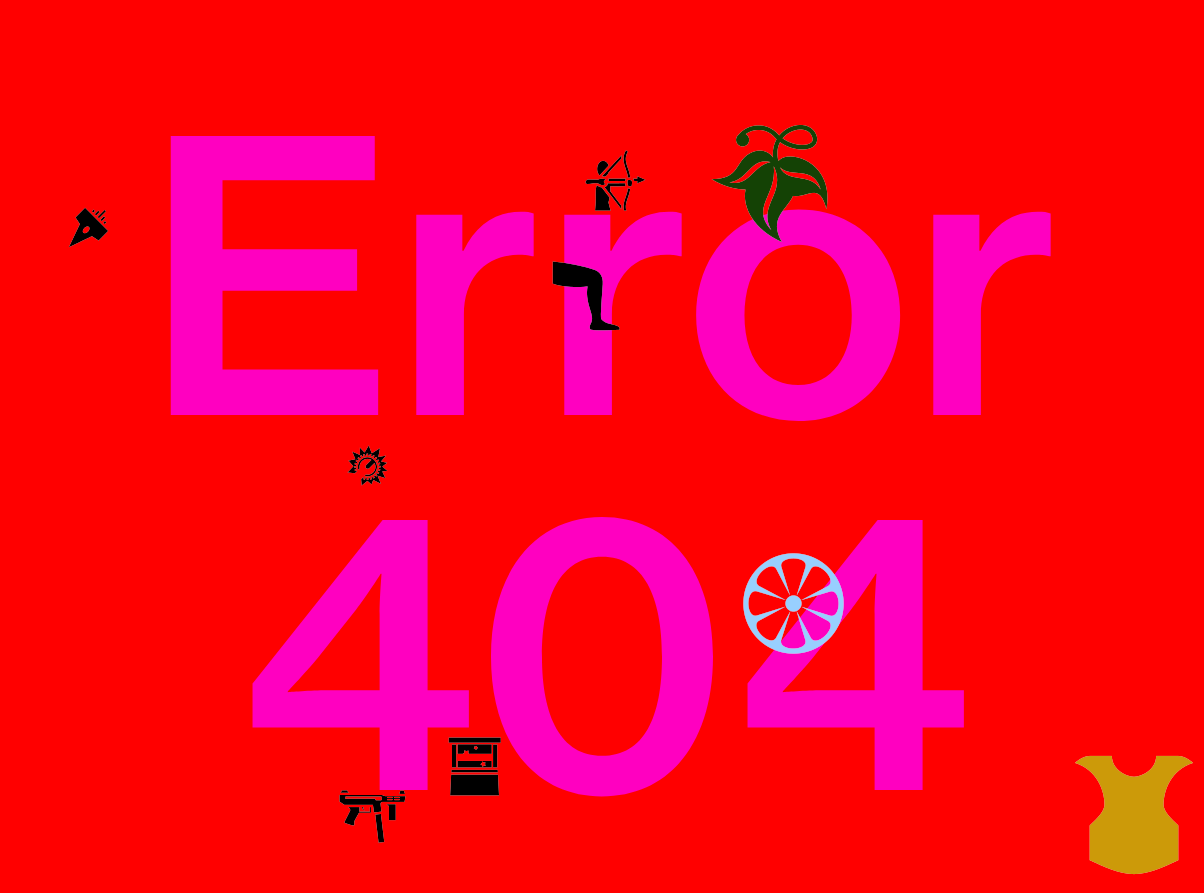  I want to click on represents plant or nature-related content, so click(769, 183).